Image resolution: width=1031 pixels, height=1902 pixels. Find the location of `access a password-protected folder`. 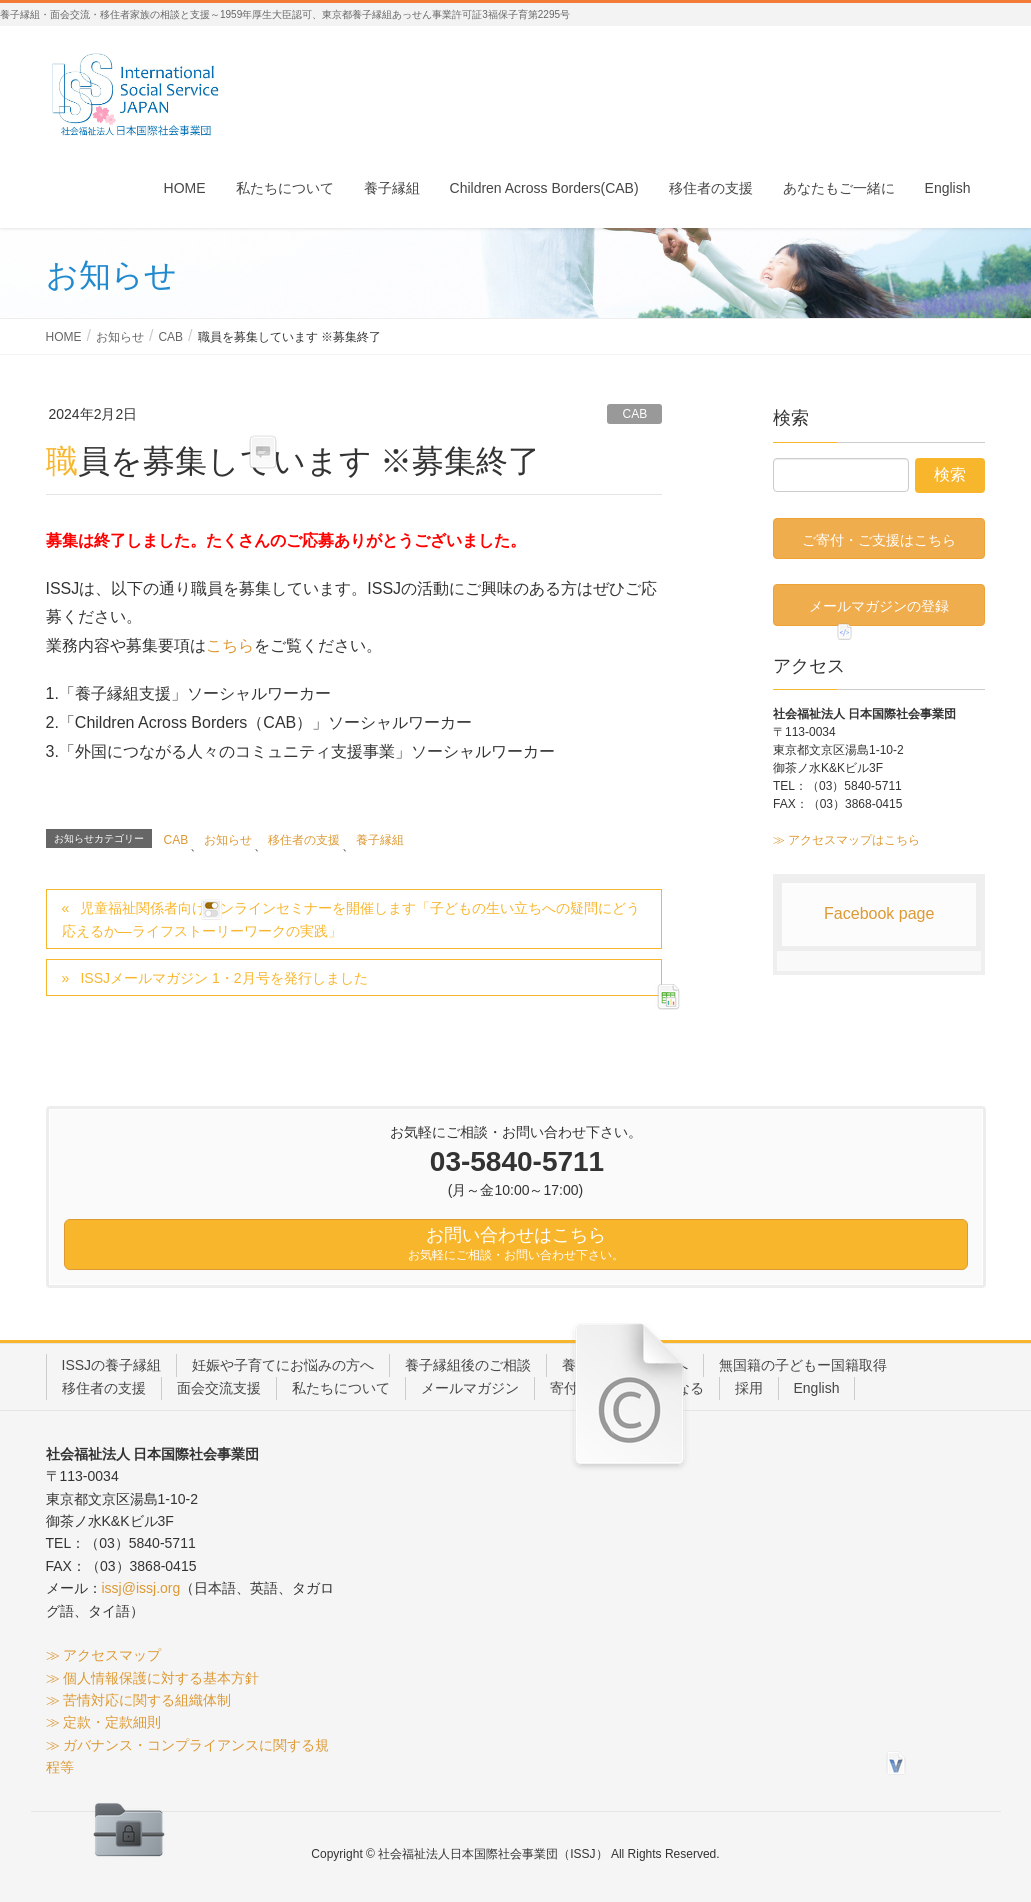

access a password-protected folder is located at coordinates (128, 1831).